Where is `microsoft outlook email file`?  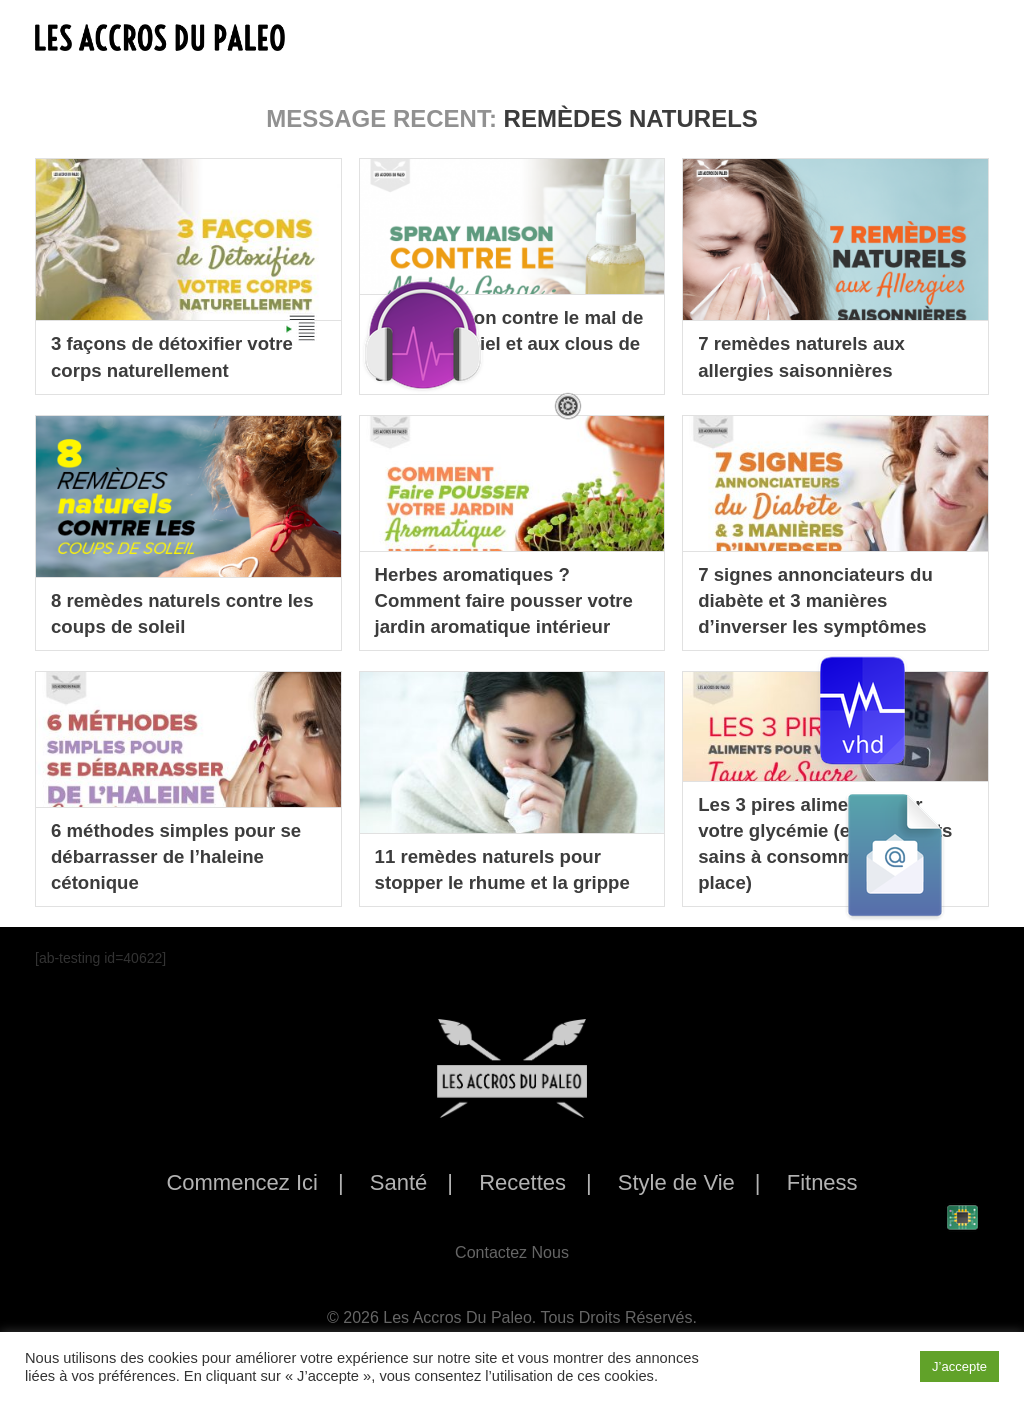 microsoft outlook email file is located at coordinates (895, 855).